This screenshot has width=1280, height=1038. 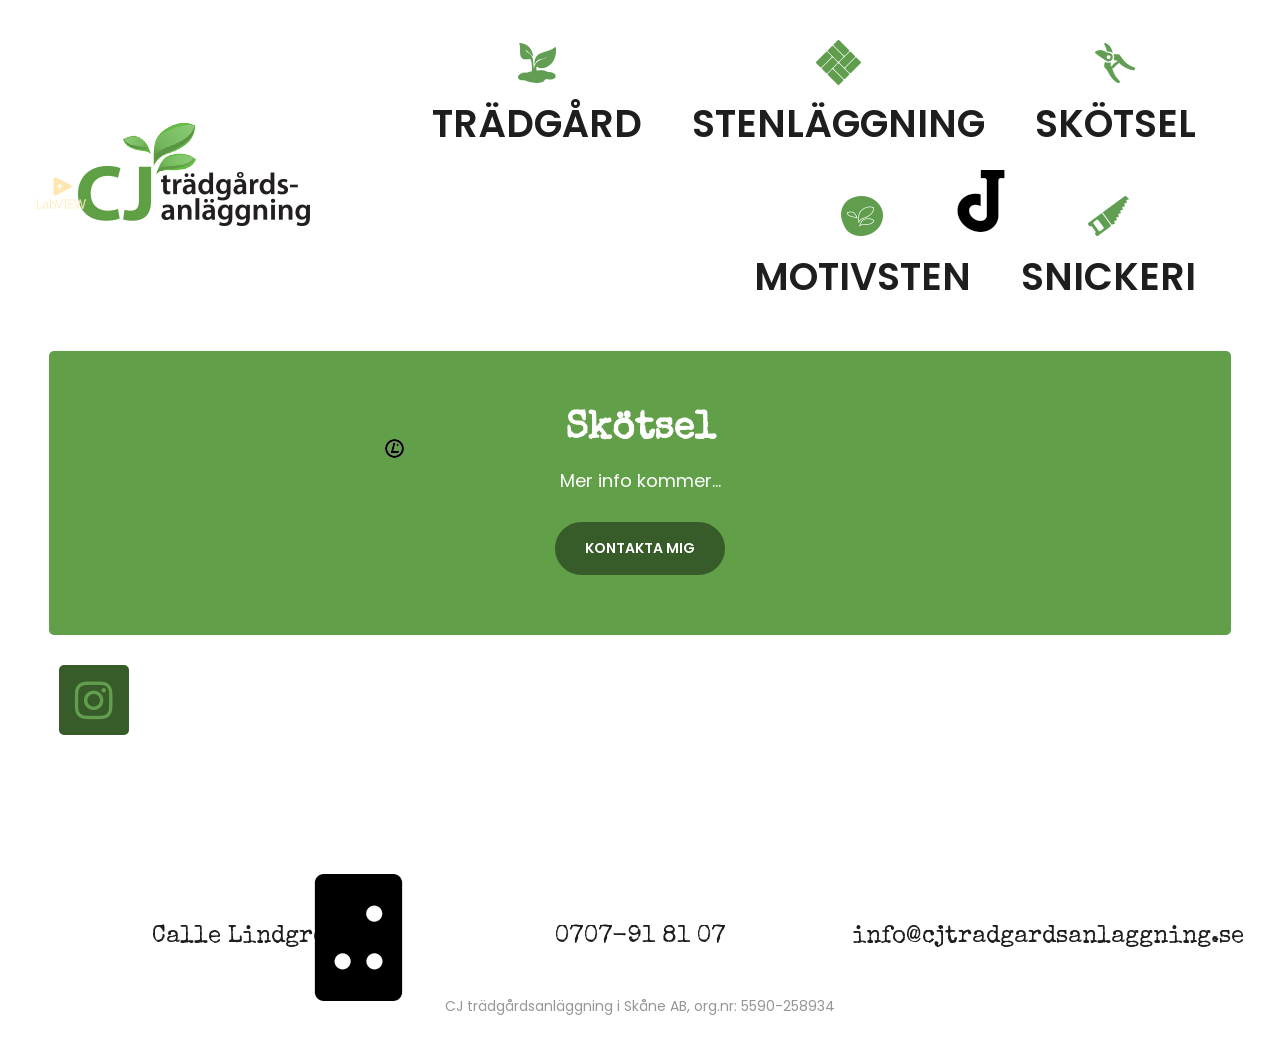 What do you see at coordinates (981, 201) in the screenshot?
I see `open Joplin note-taking app` at bounding box center [981, 201].